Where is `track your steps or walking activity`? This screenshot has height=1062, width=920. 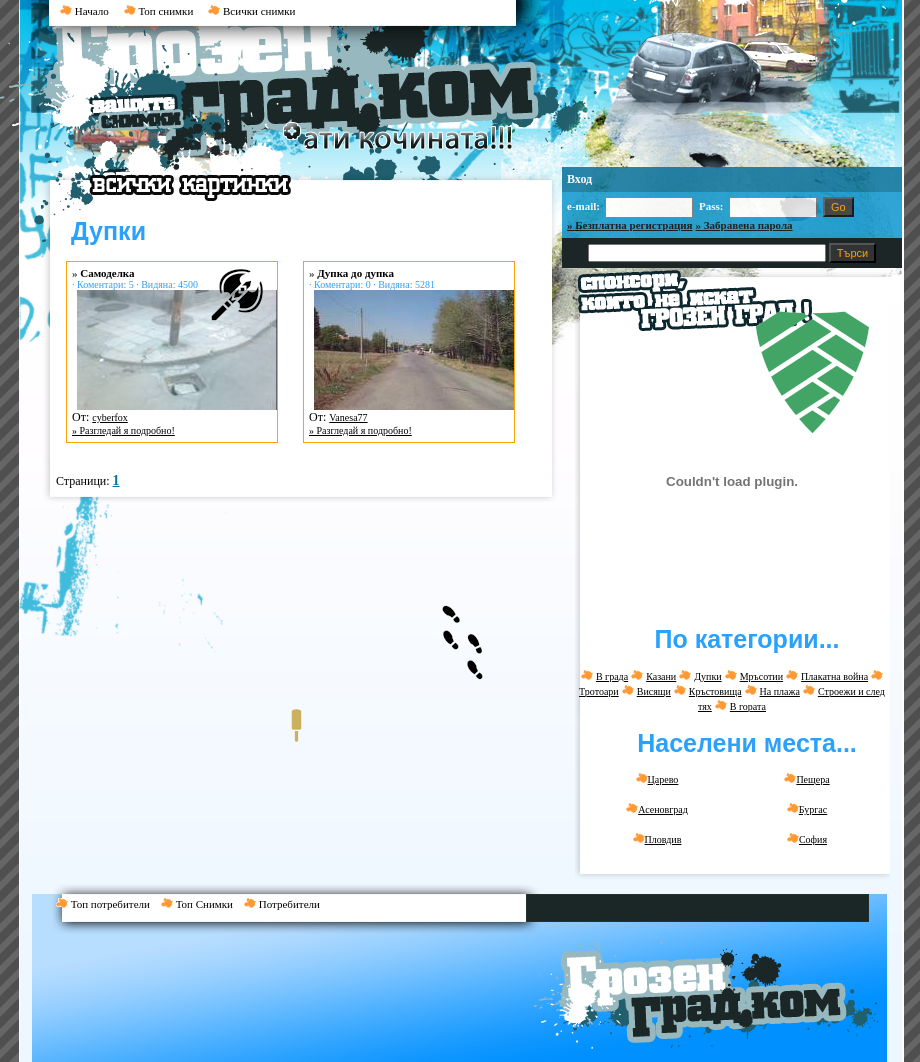 track your steps or walking activity is located at coordinates (462, 642).